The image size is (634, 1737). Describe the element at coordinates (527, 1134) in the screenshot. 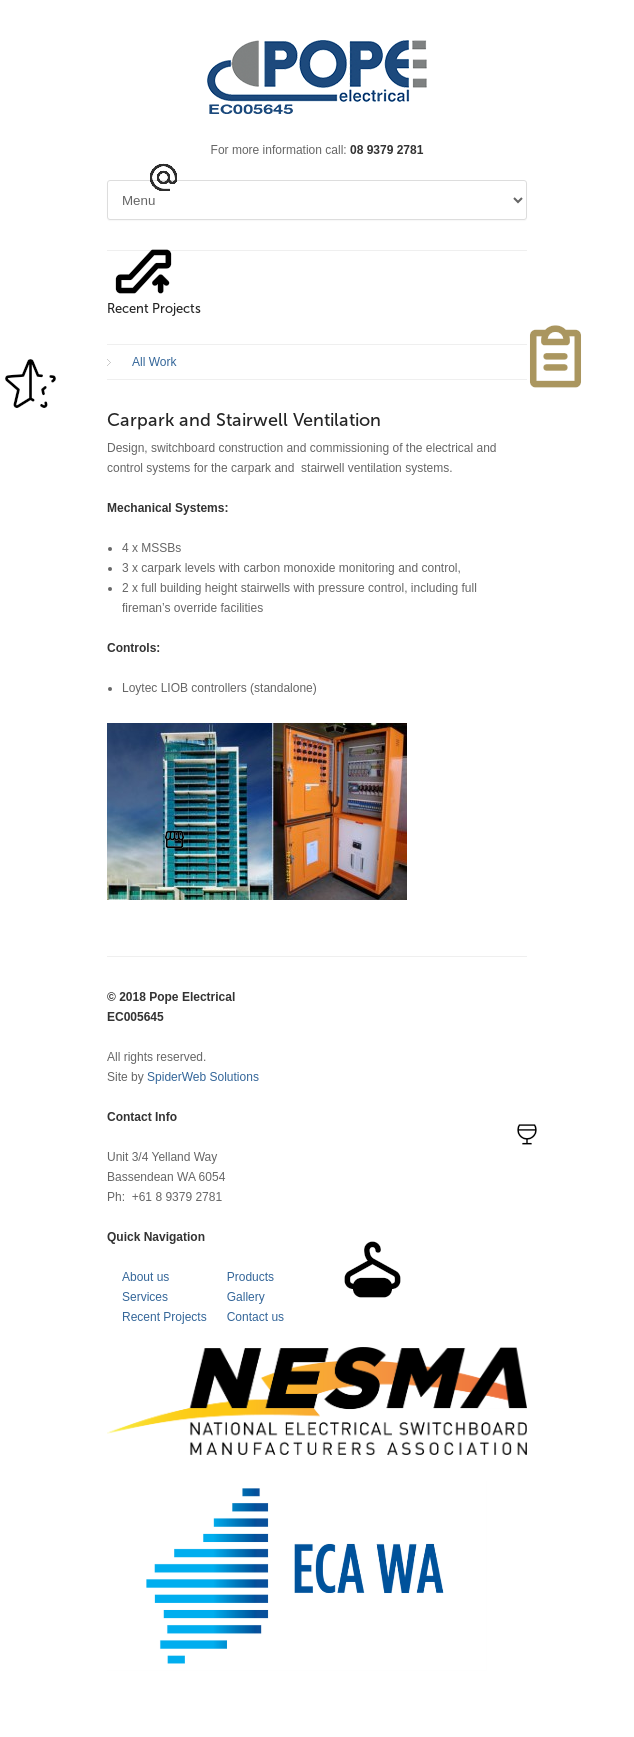

I see `browse wine or spirits menu` at that location.